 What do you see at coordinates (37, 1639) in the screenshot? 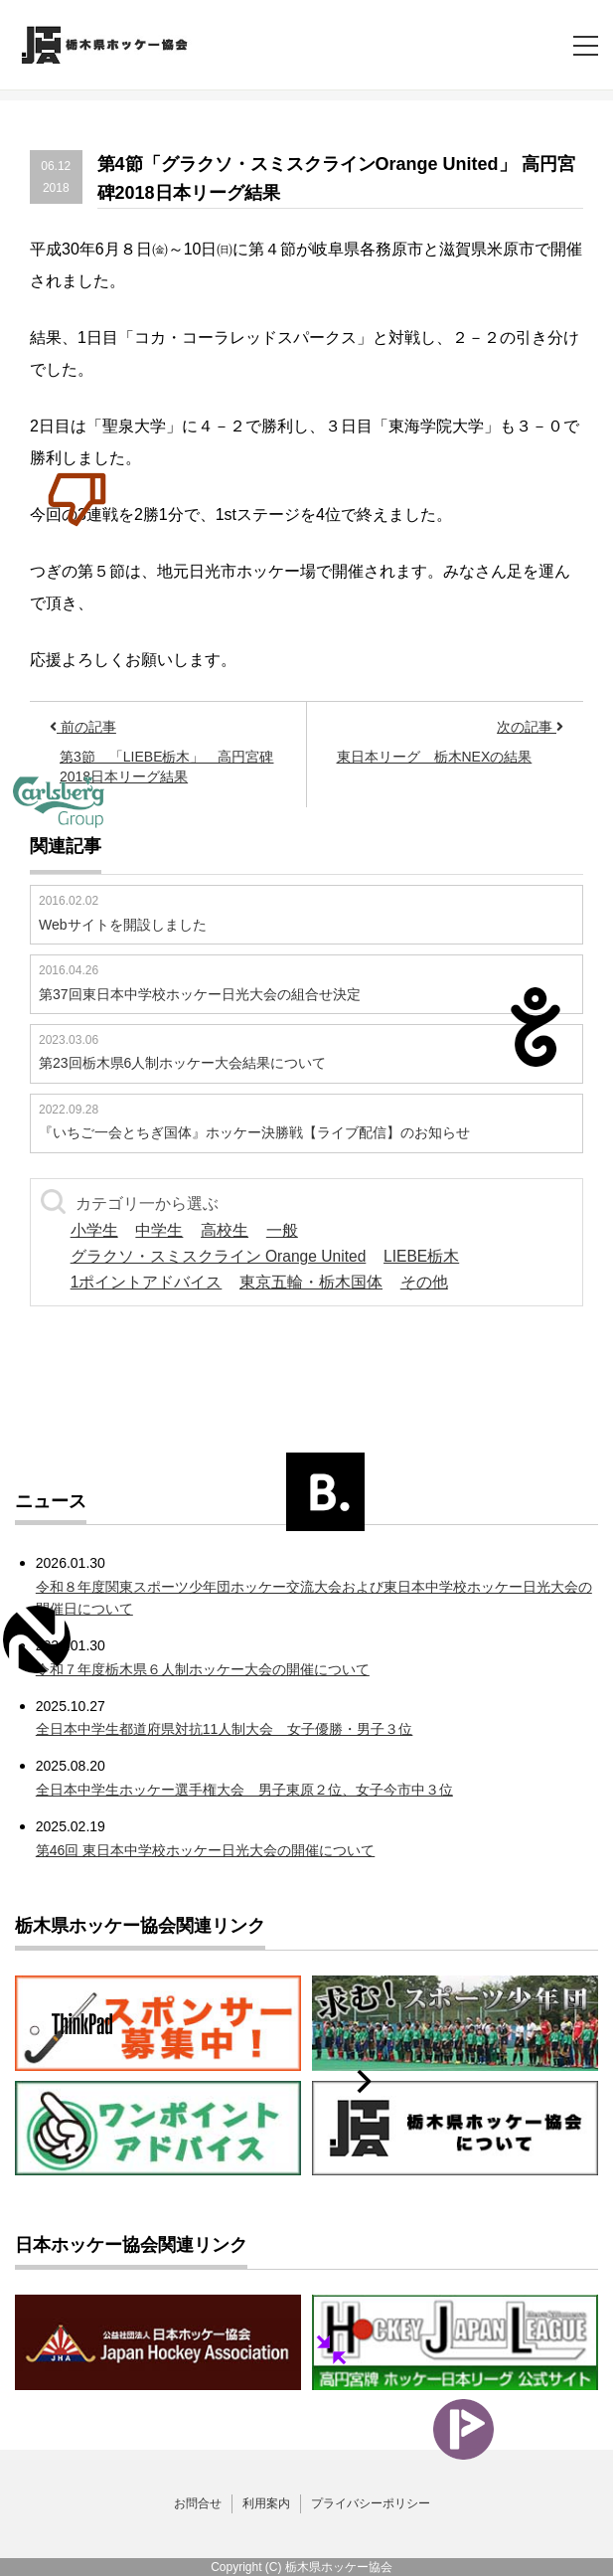
I see `novu notification infrastructure logo` at bounding box center [37, 1639].